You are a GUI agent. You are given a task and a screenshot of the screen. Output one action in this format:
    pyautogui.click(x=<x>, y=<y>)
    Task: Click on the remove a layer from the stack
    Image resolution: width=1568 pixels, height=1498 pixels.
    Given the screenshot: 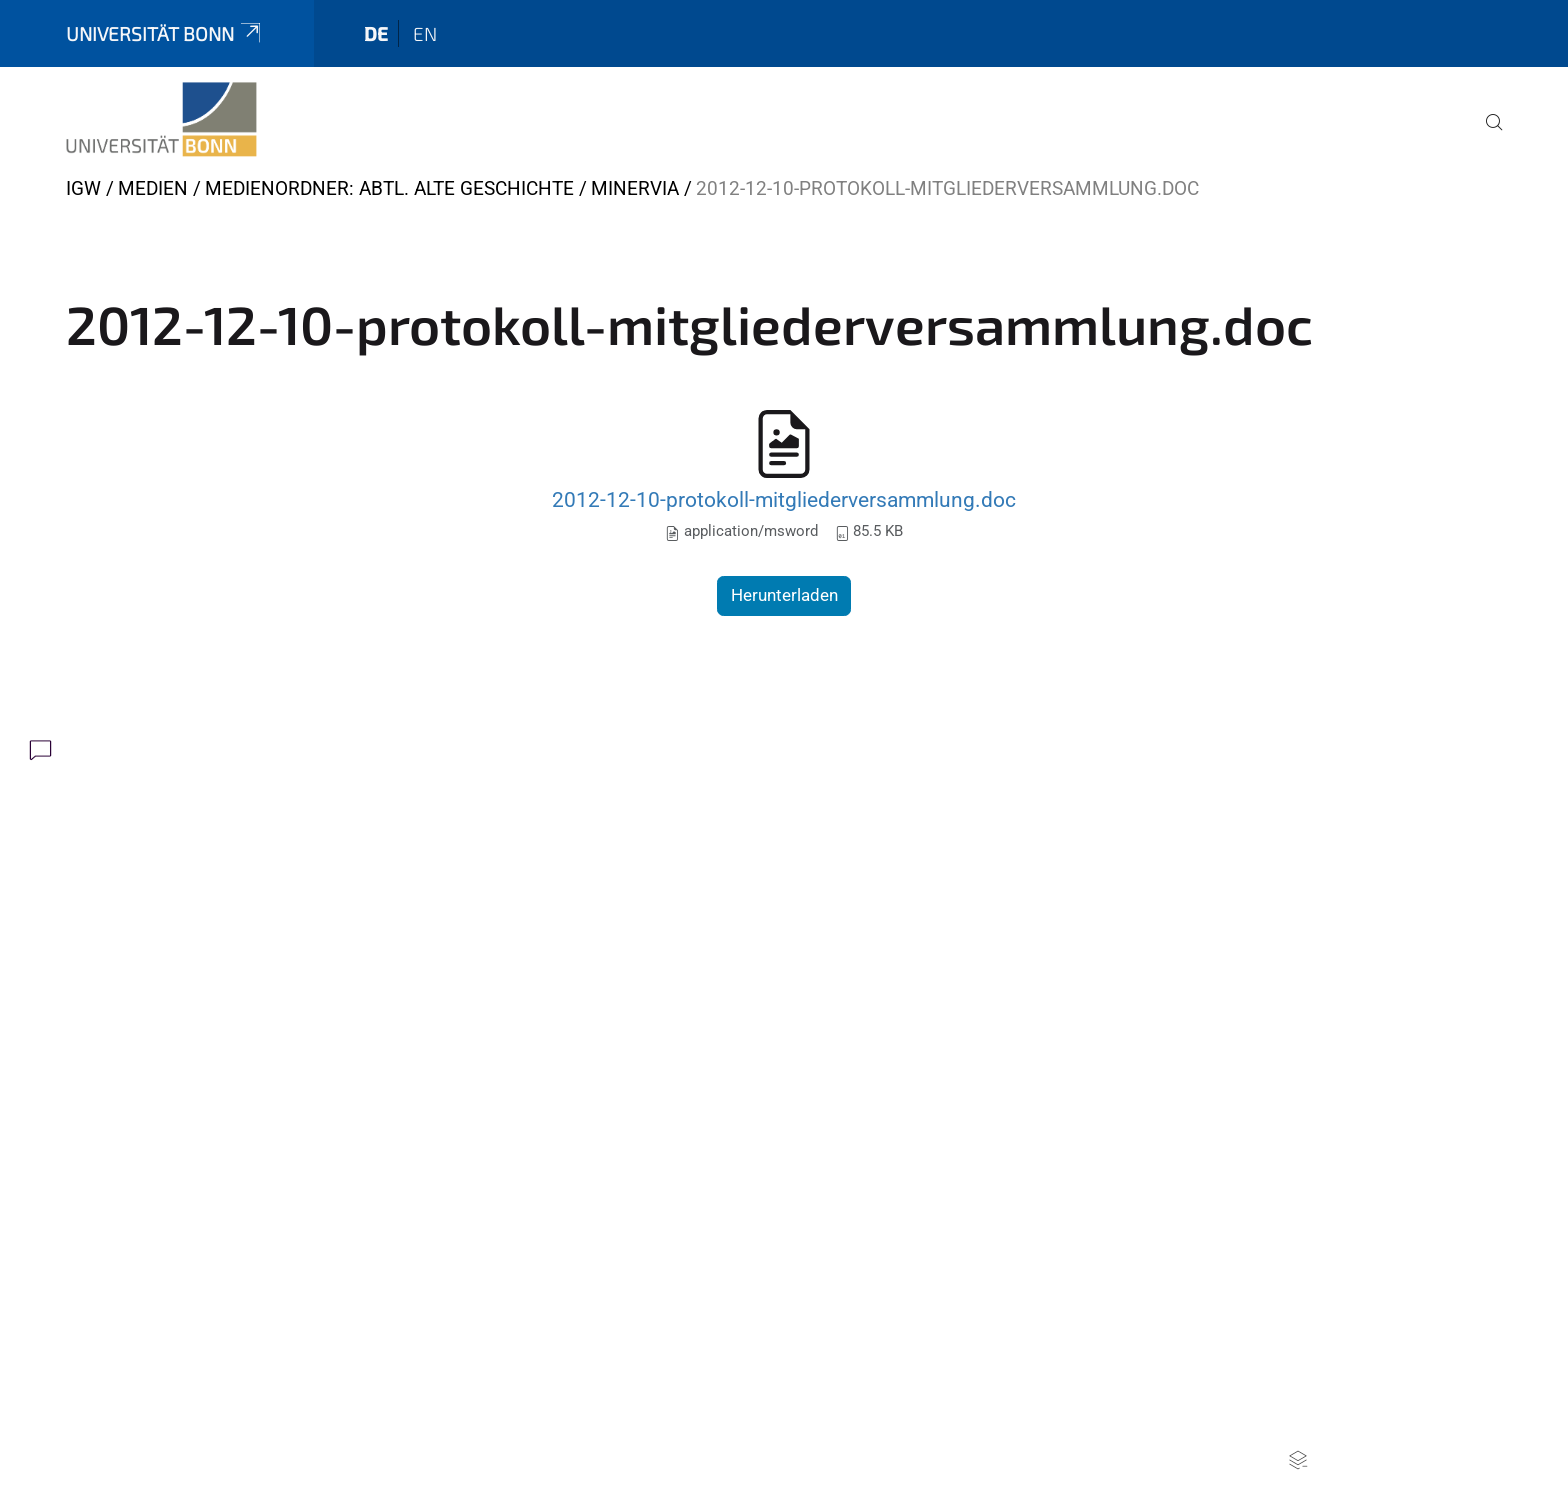 What is the action you would take?
    pyautogui.click(x=1298, y=1460)
    